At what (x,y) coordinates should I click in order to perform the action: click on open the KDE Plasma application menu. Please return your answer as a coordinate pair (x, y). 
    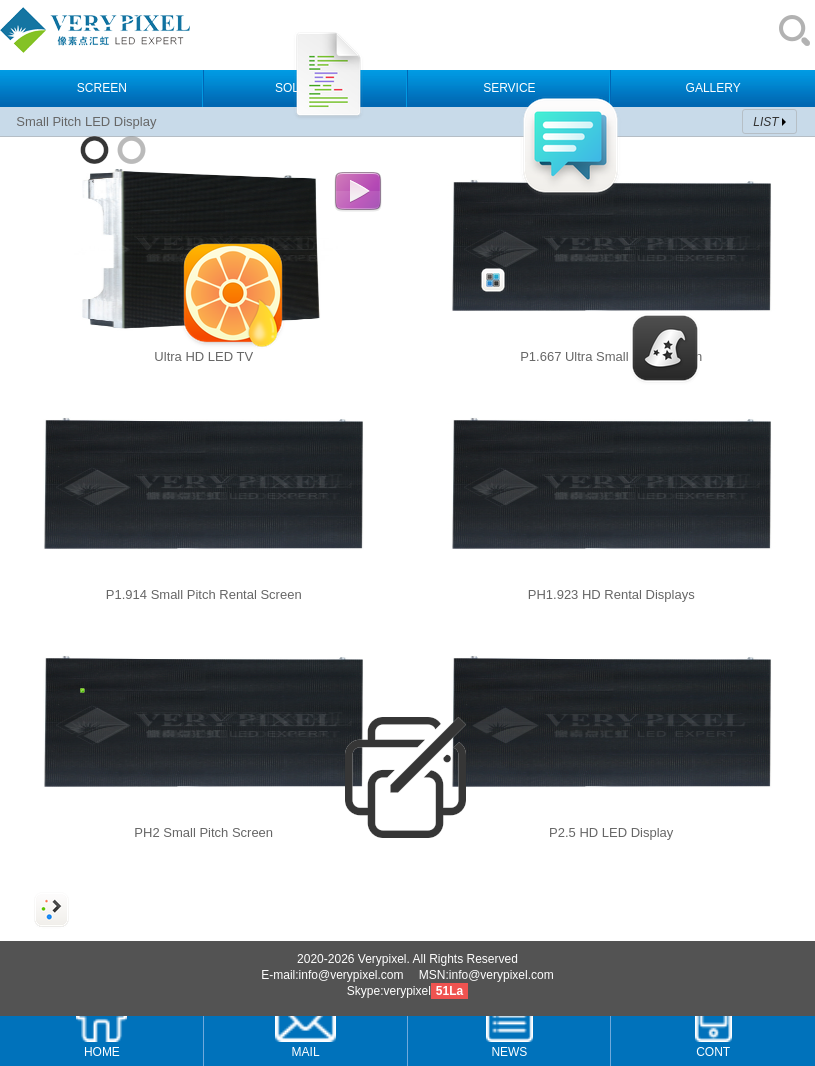
    Looking at the image, I should click on (51, 909).